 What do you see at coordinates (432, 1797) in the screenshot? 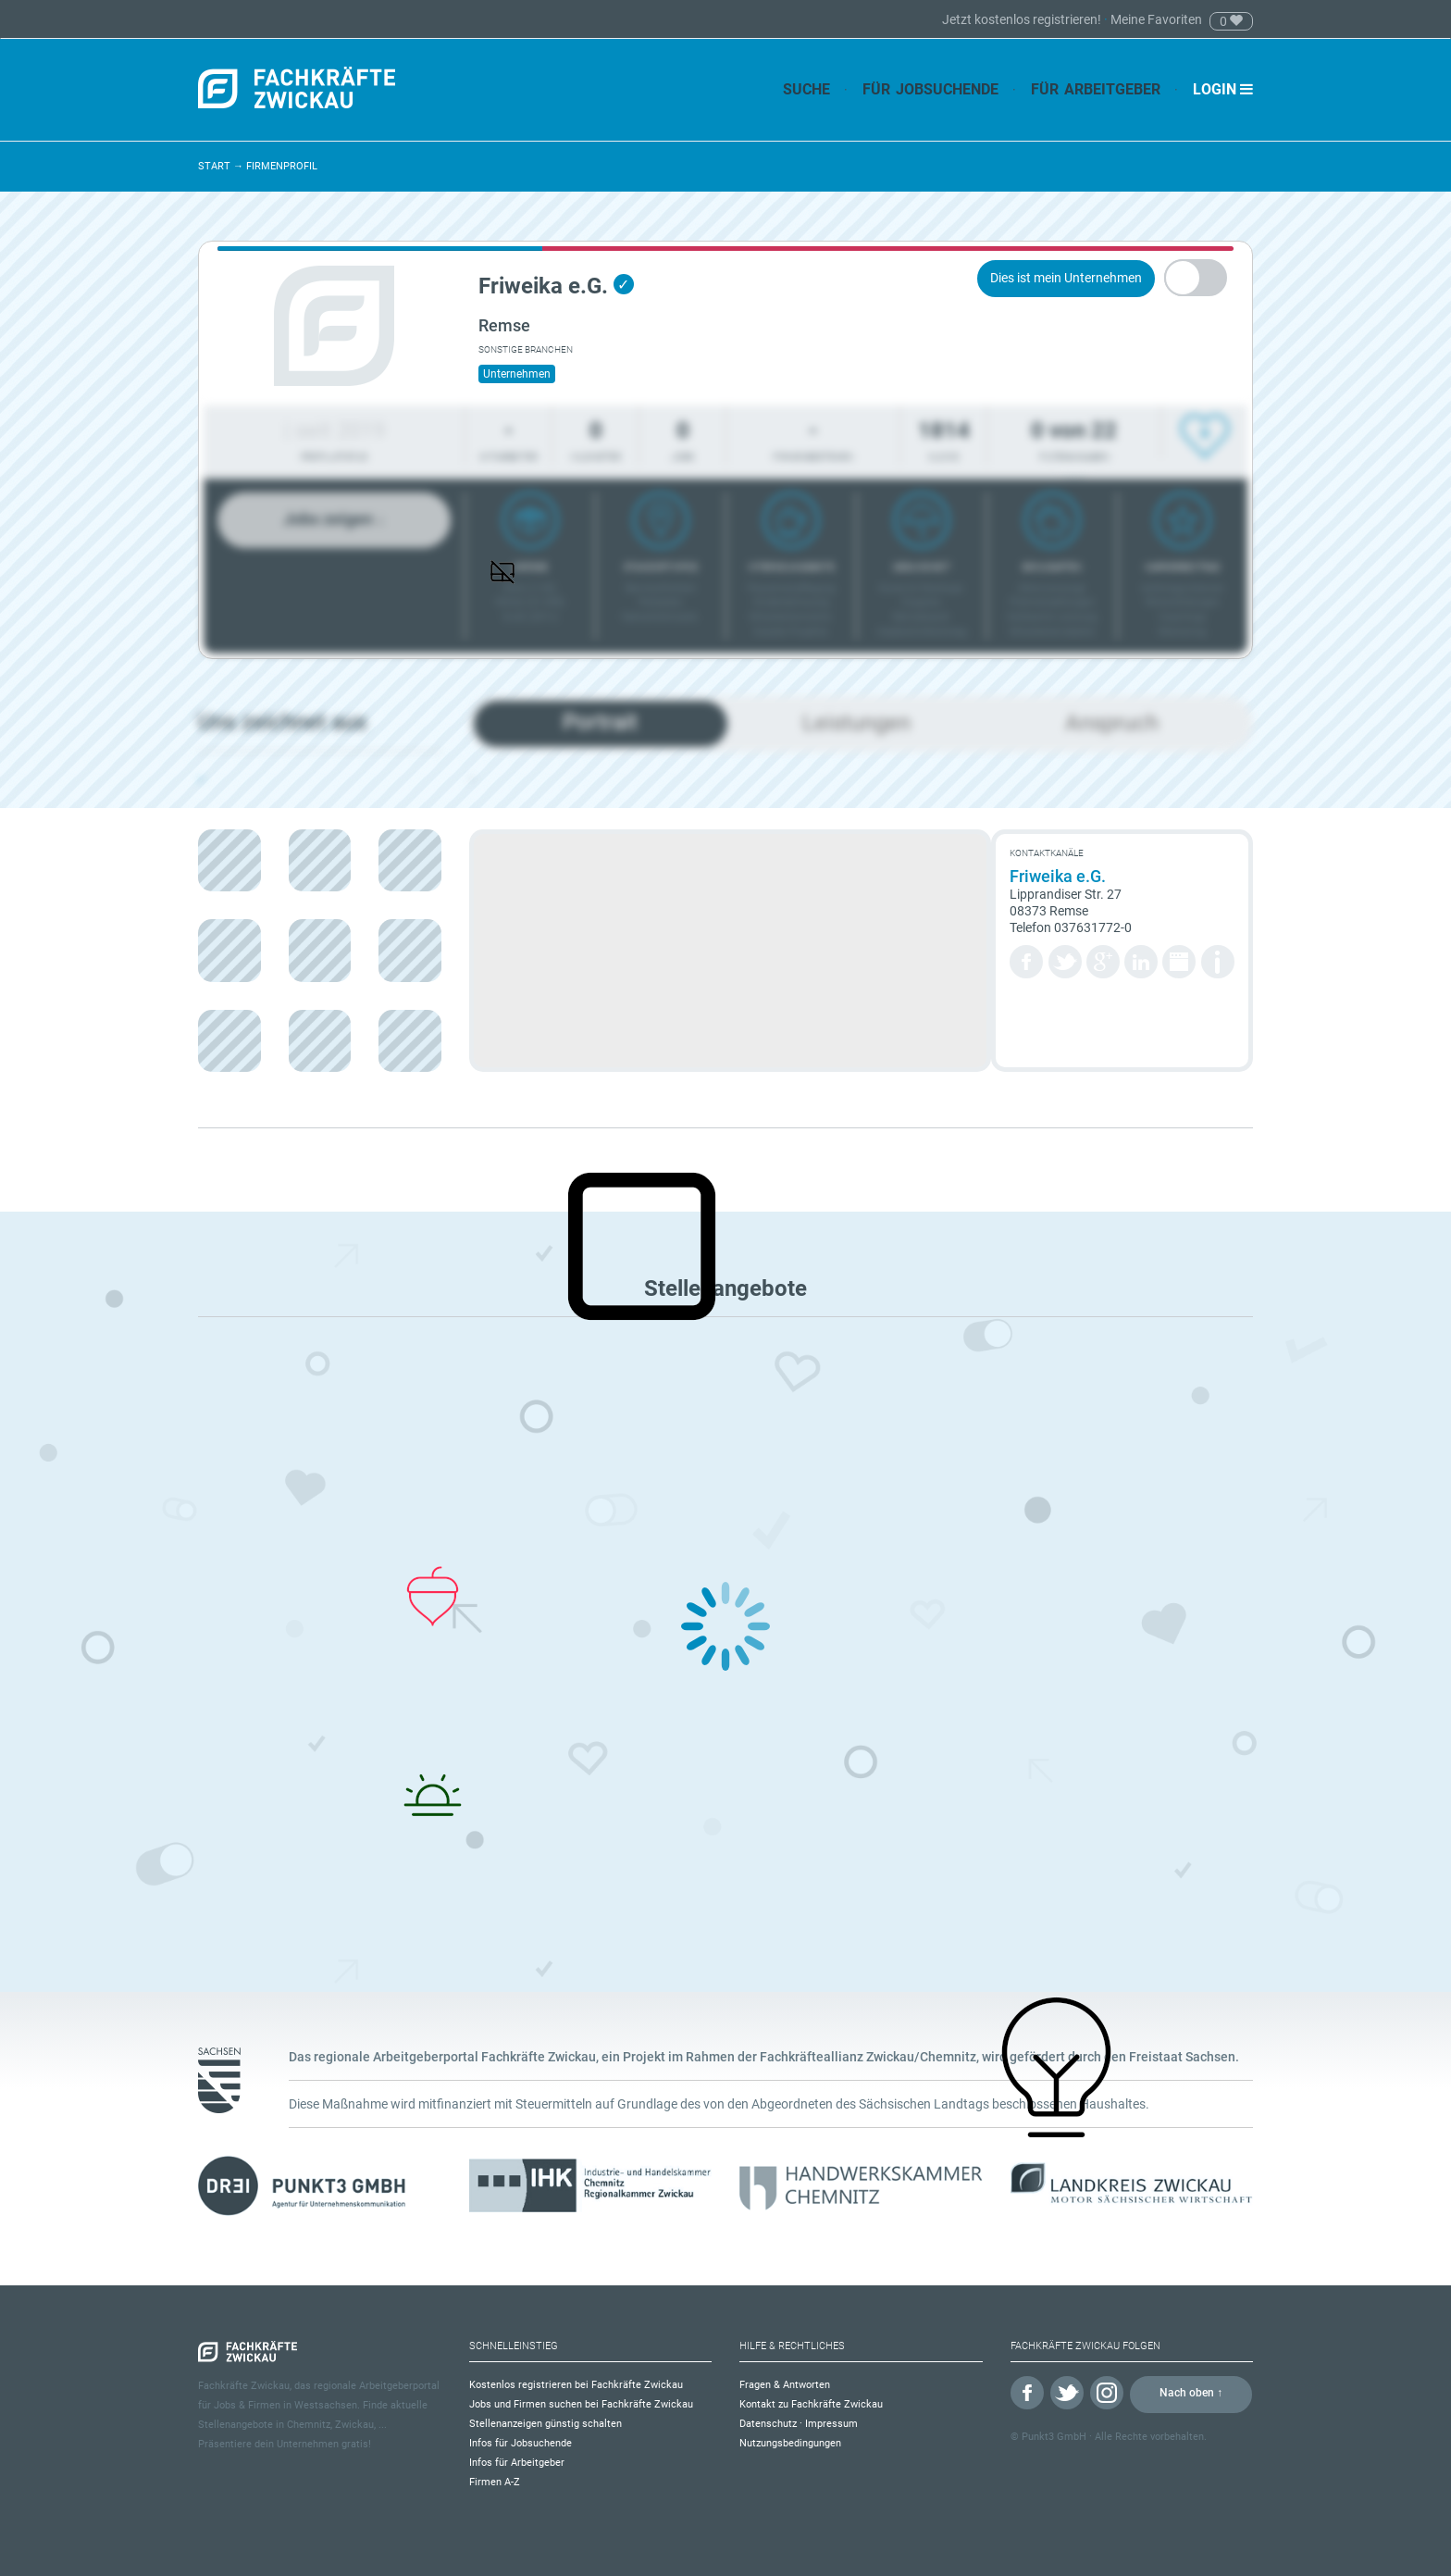
I see `toggle sunrise/sunset display mode` at bounding box center [432, 1797].